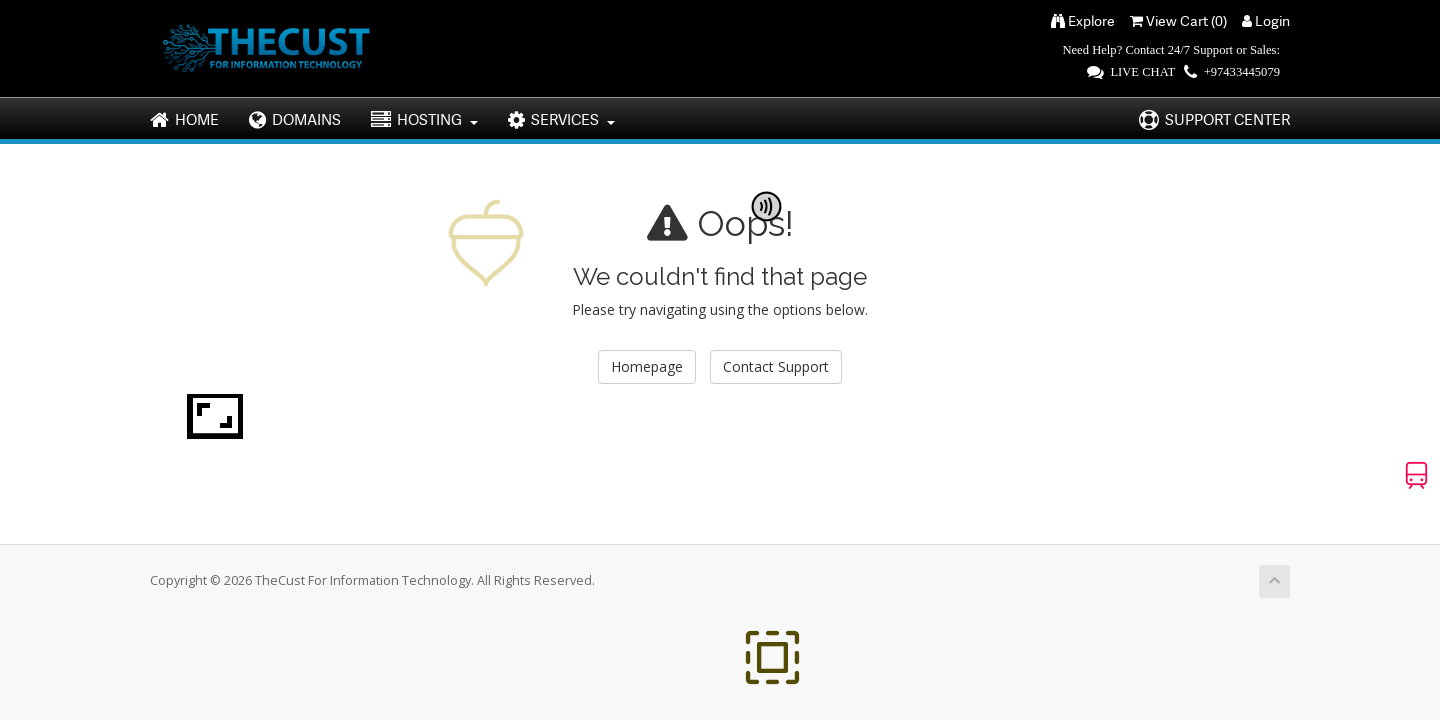 The image size is (1440, 720). What do you see at coordinates (766, 206) in the screenshot?
I see `tap to pay with contactless payment` at bounding box center [766, 206].